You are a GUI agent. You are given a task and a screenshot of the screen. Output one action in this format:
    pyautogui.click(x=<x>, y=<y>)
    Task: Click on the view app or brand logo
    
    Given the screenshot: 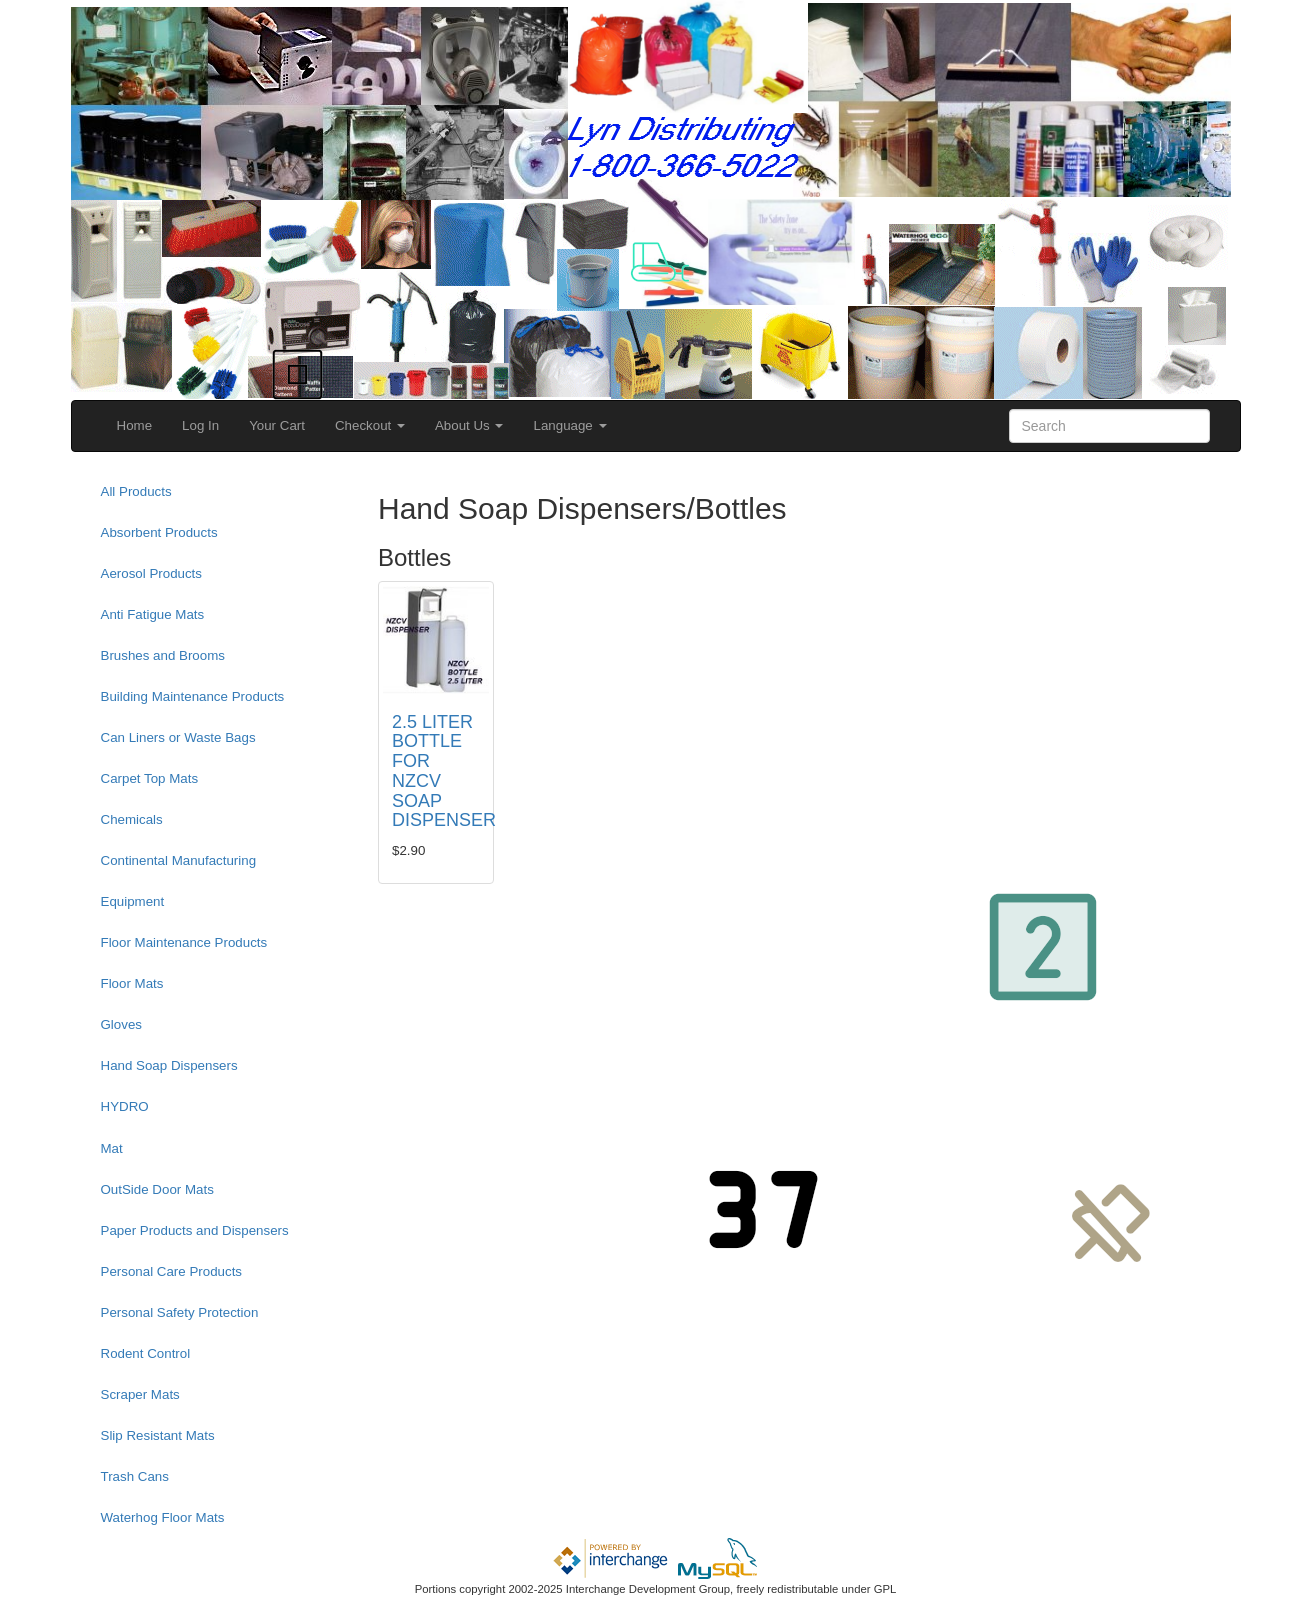 What is the action you would take?
    pyautogui.click(x=297, y=374)
    